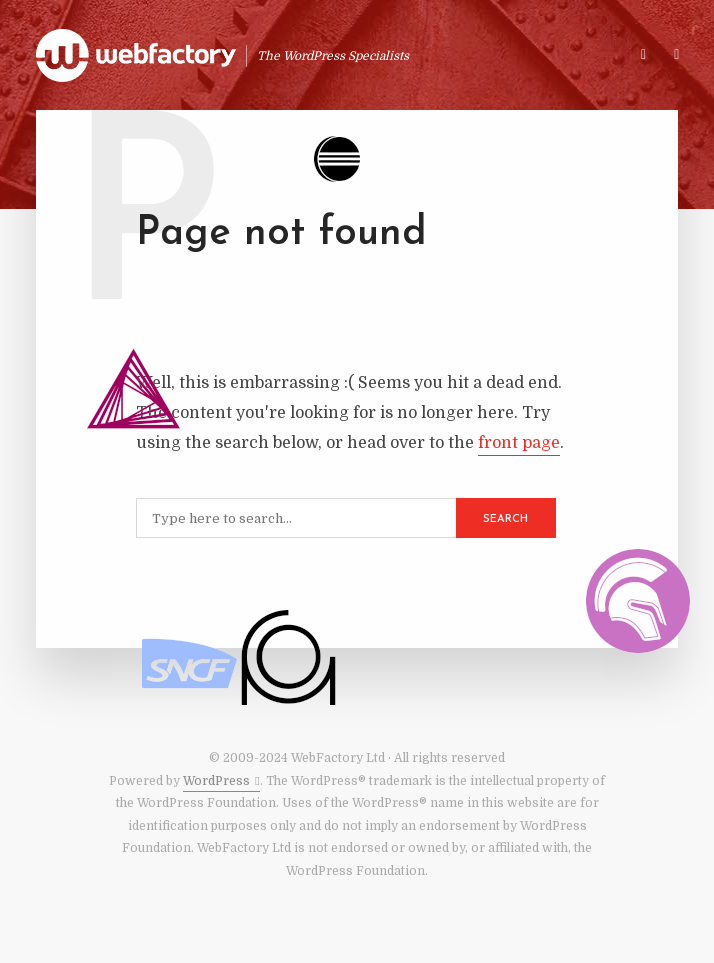  I want to click on indicates delphi programming environment or IDE, so click(638, 601).